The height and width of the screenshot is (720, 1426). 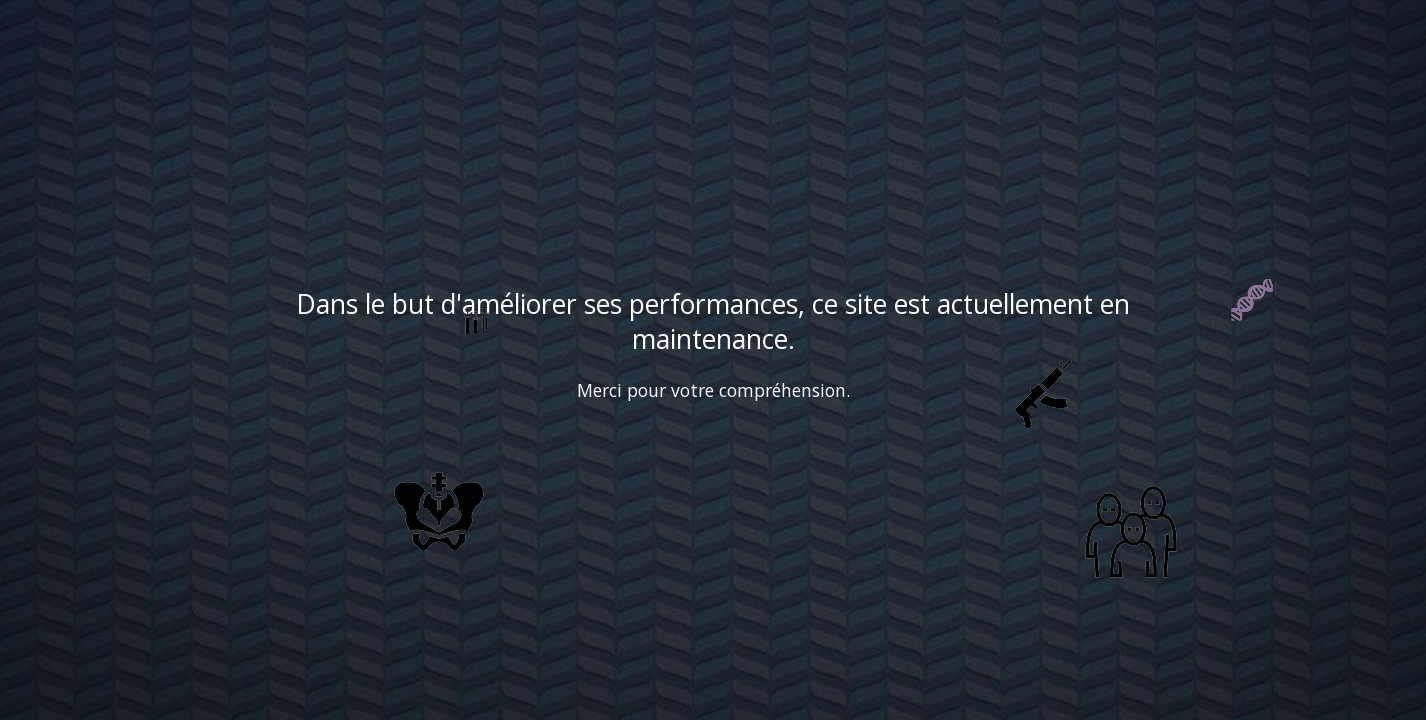 What do you see at coordinates (439, 516) in the screenshot?
I see `view skeletal or anatomy information` at bounding box center [439, 516].